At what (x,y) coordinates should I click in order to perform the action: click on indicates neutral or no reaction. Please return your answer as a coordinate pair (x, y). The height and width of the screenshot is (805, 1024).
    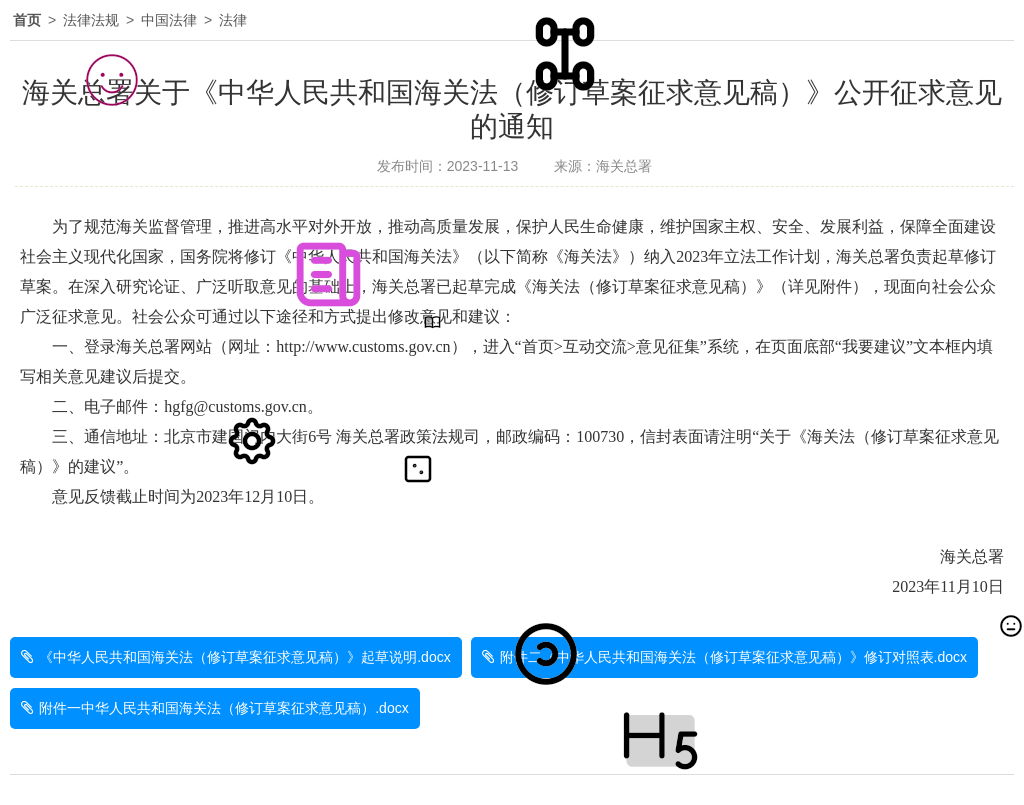
    Looking at the image, I should click on (1011, 626).